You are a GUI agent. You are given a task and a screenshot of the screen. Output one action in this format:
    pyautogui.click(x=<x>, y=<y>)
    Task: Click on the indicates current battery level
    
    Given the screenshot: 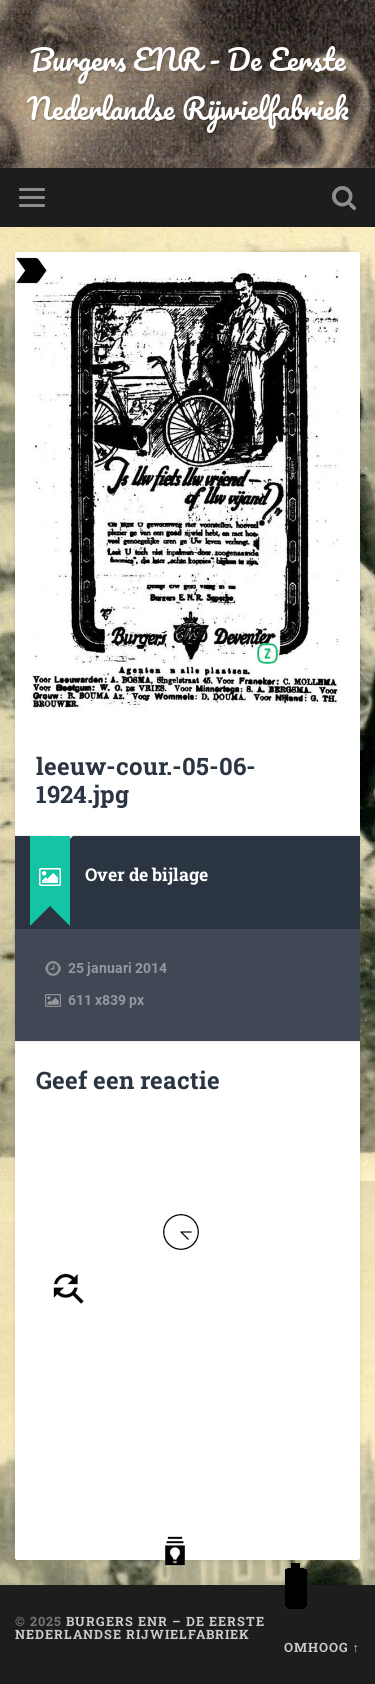 What is the action you would take?
    pyautogui.click(x=296, y=1586)
    